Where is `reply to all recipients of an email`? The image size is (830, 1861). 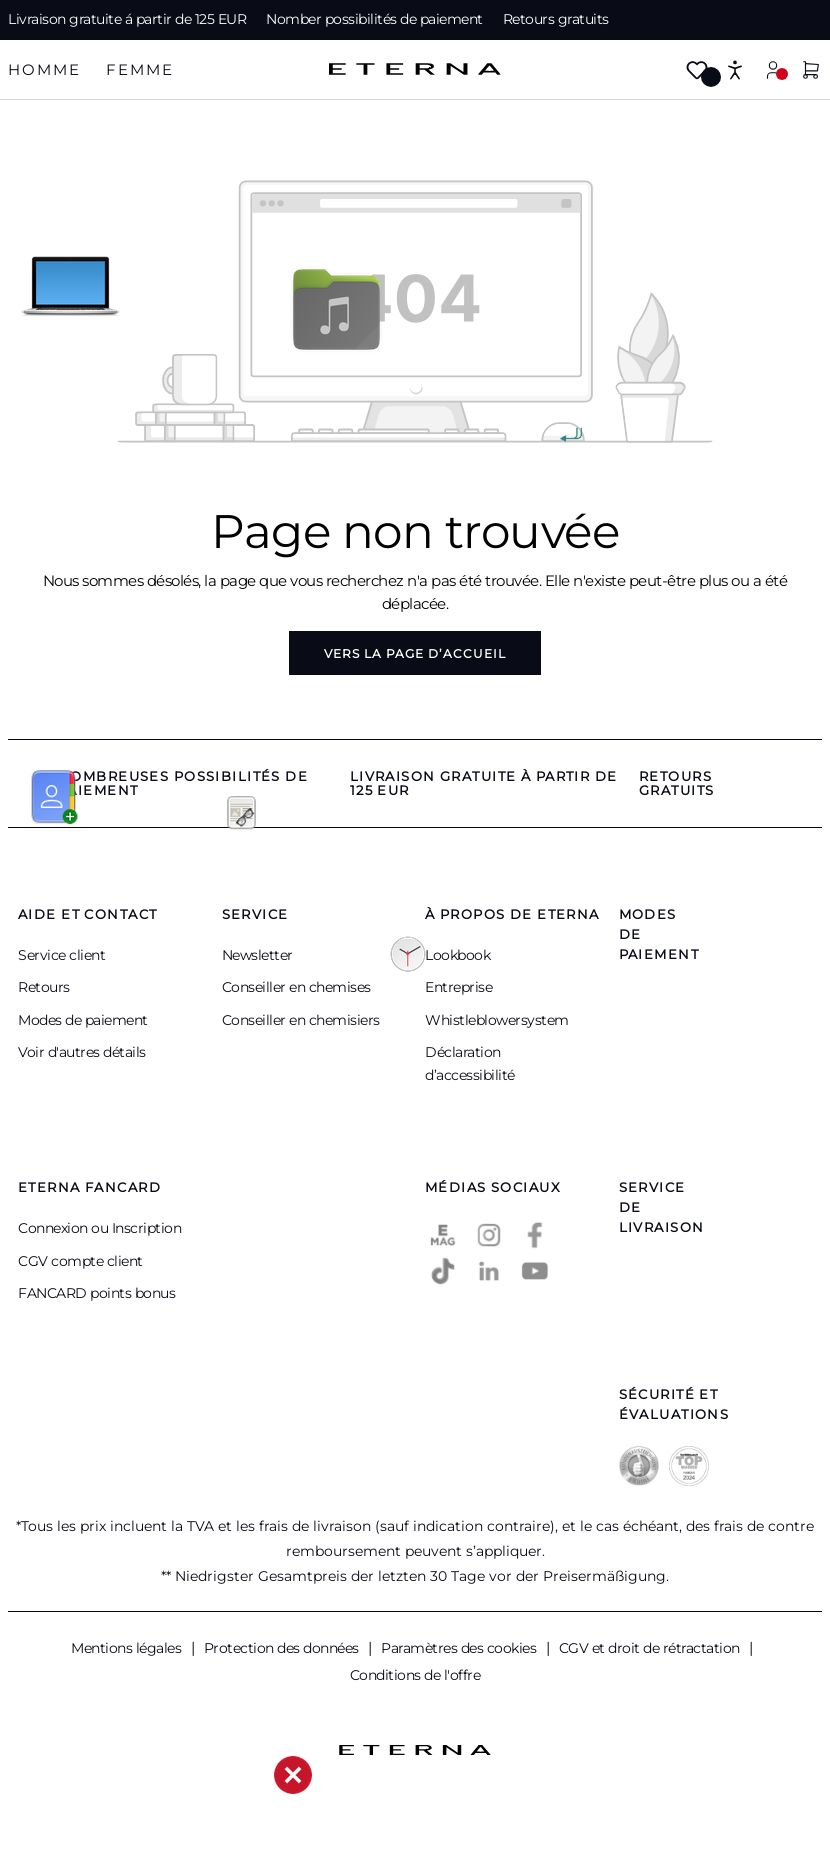 reply to all recipients of an email is located at coordinates (570, 433).